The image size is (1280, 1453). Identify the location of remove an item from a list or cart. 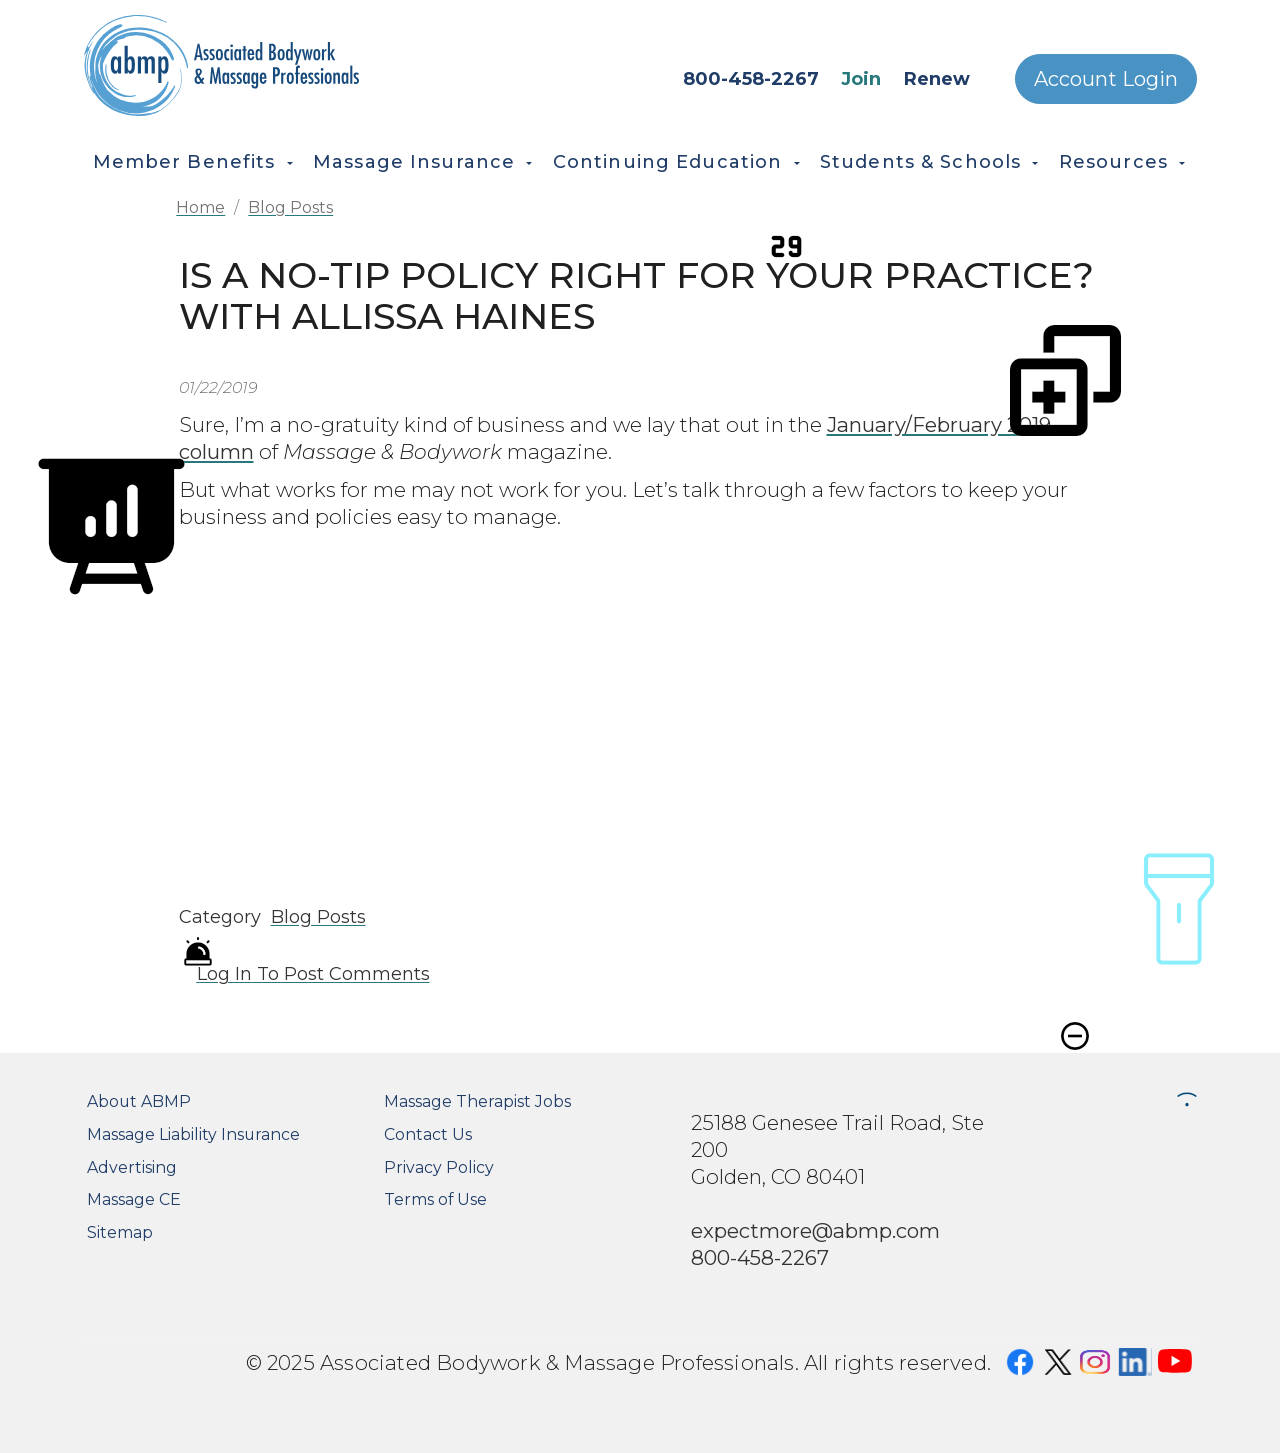
(1075, 1036).